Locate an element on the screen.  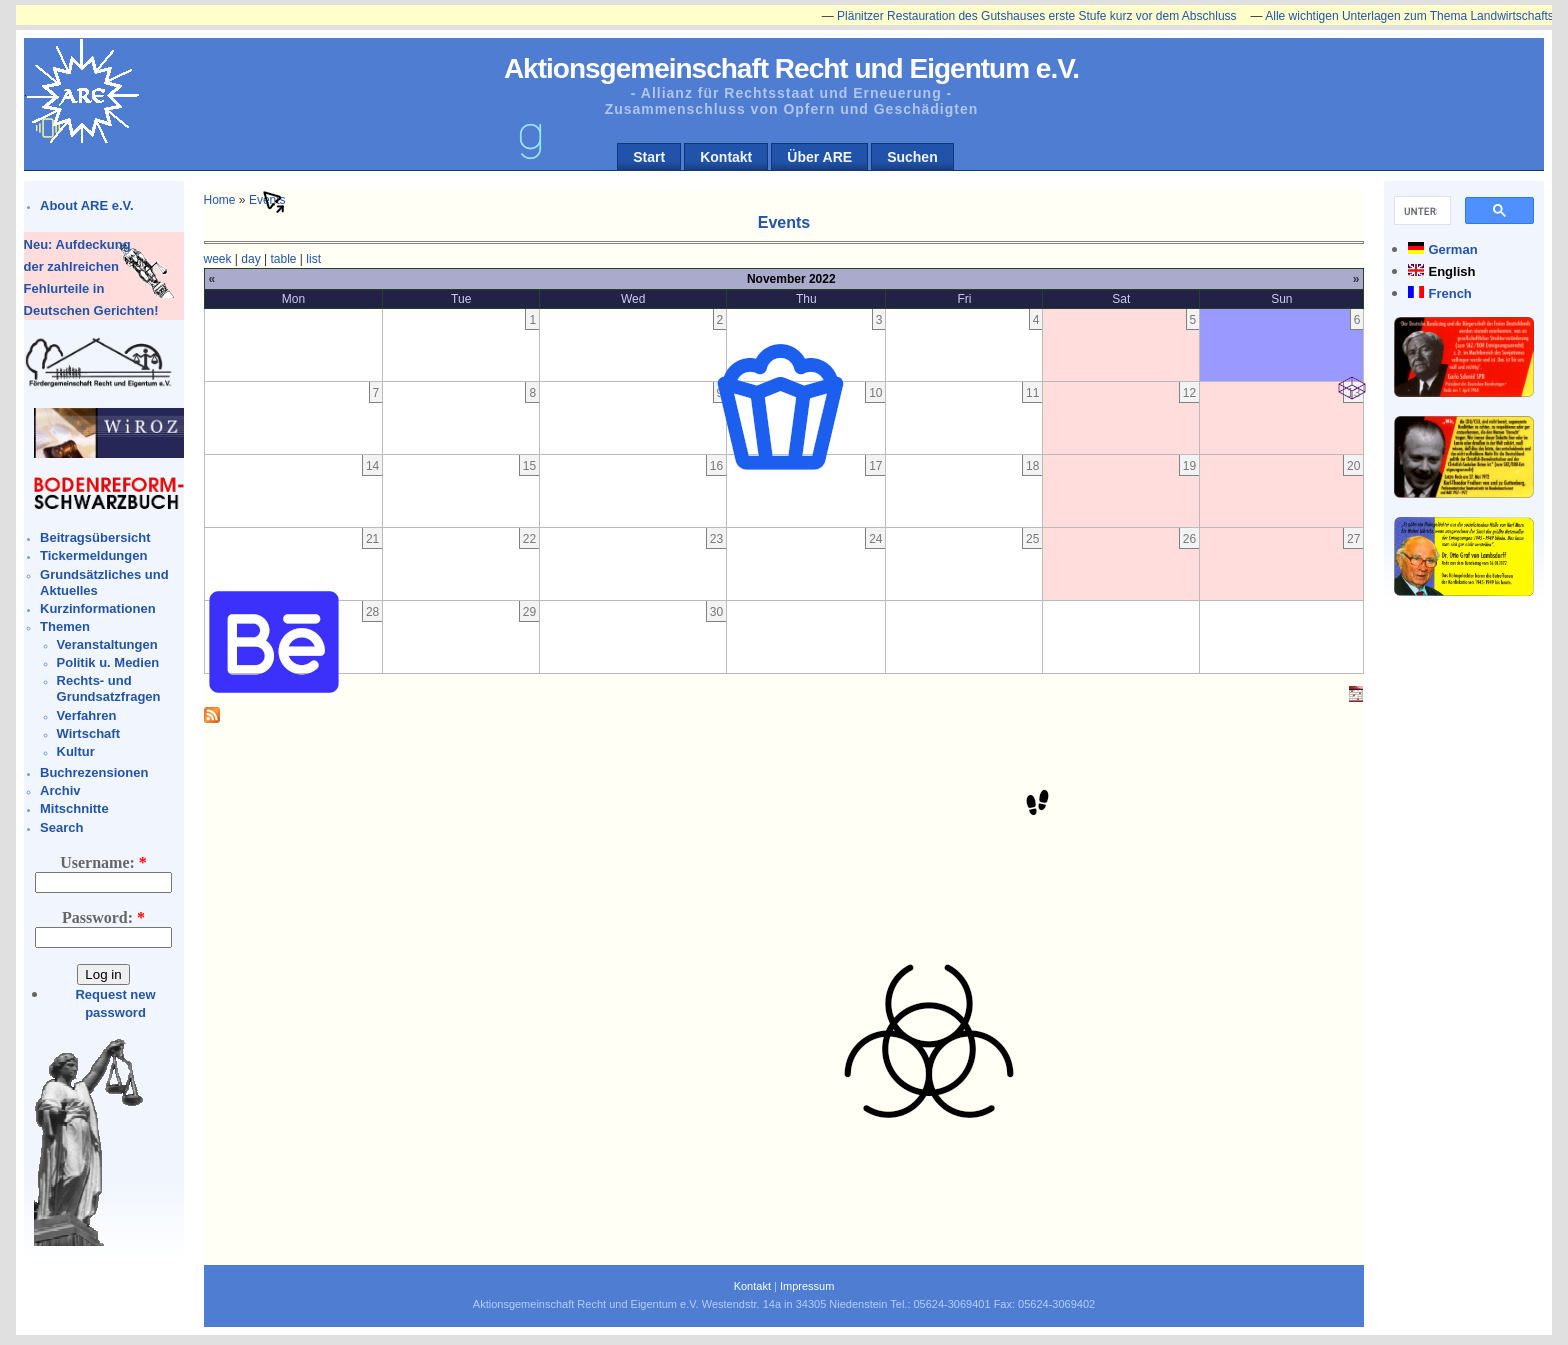
track your steps or walking activity is located at coordinates (1037, 802).